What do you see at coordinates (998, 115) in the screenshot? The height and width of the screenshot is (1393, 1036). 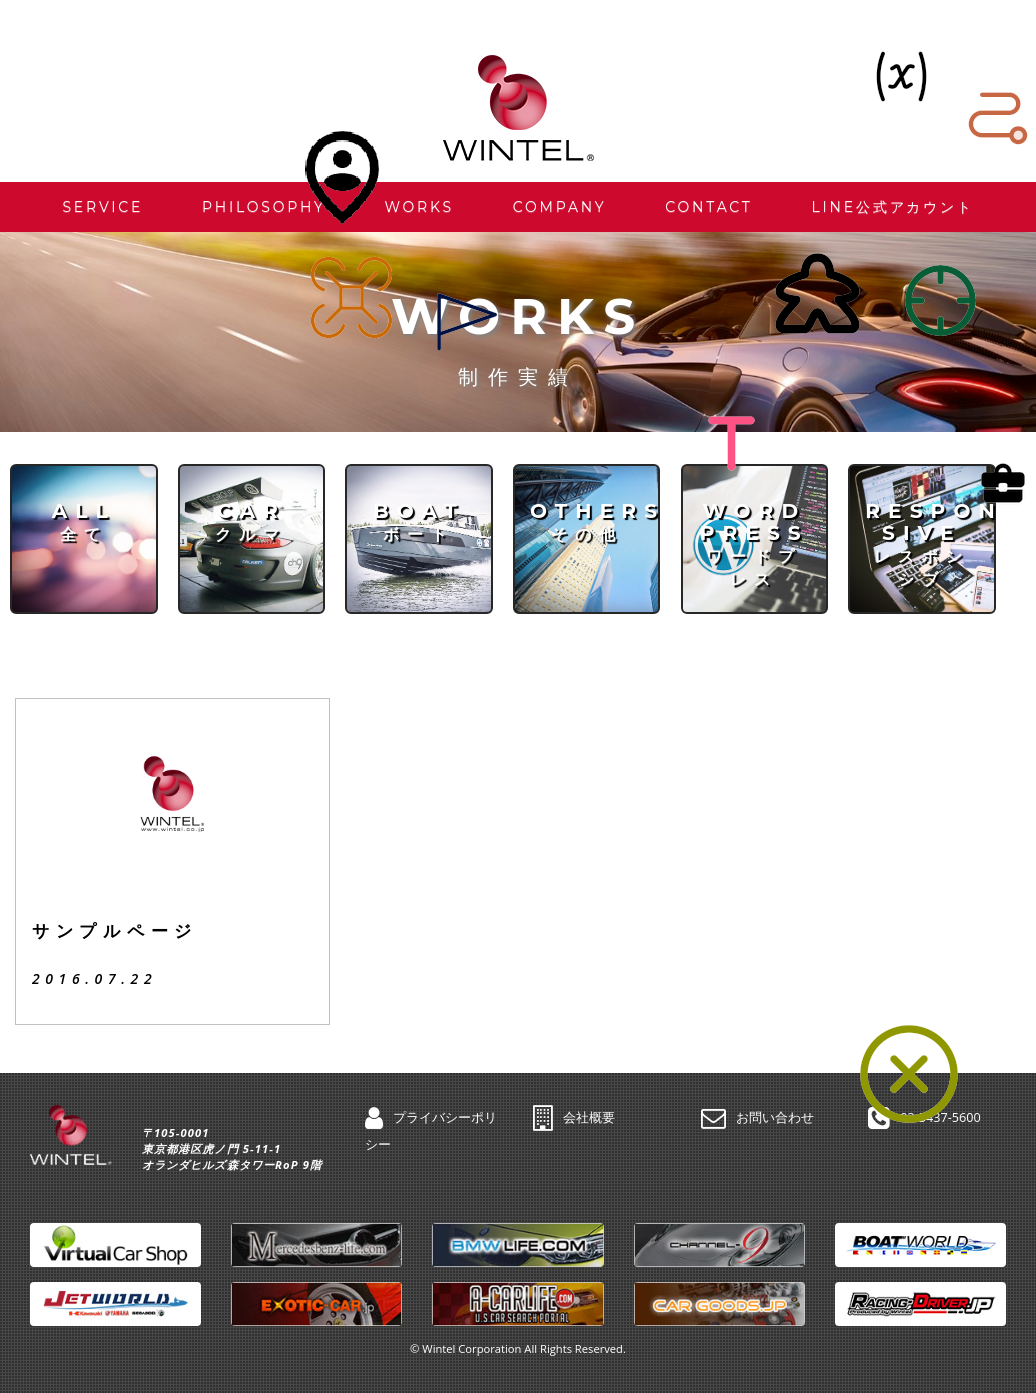 I see `view or edit a custom path` at bounding box center [998, 115].